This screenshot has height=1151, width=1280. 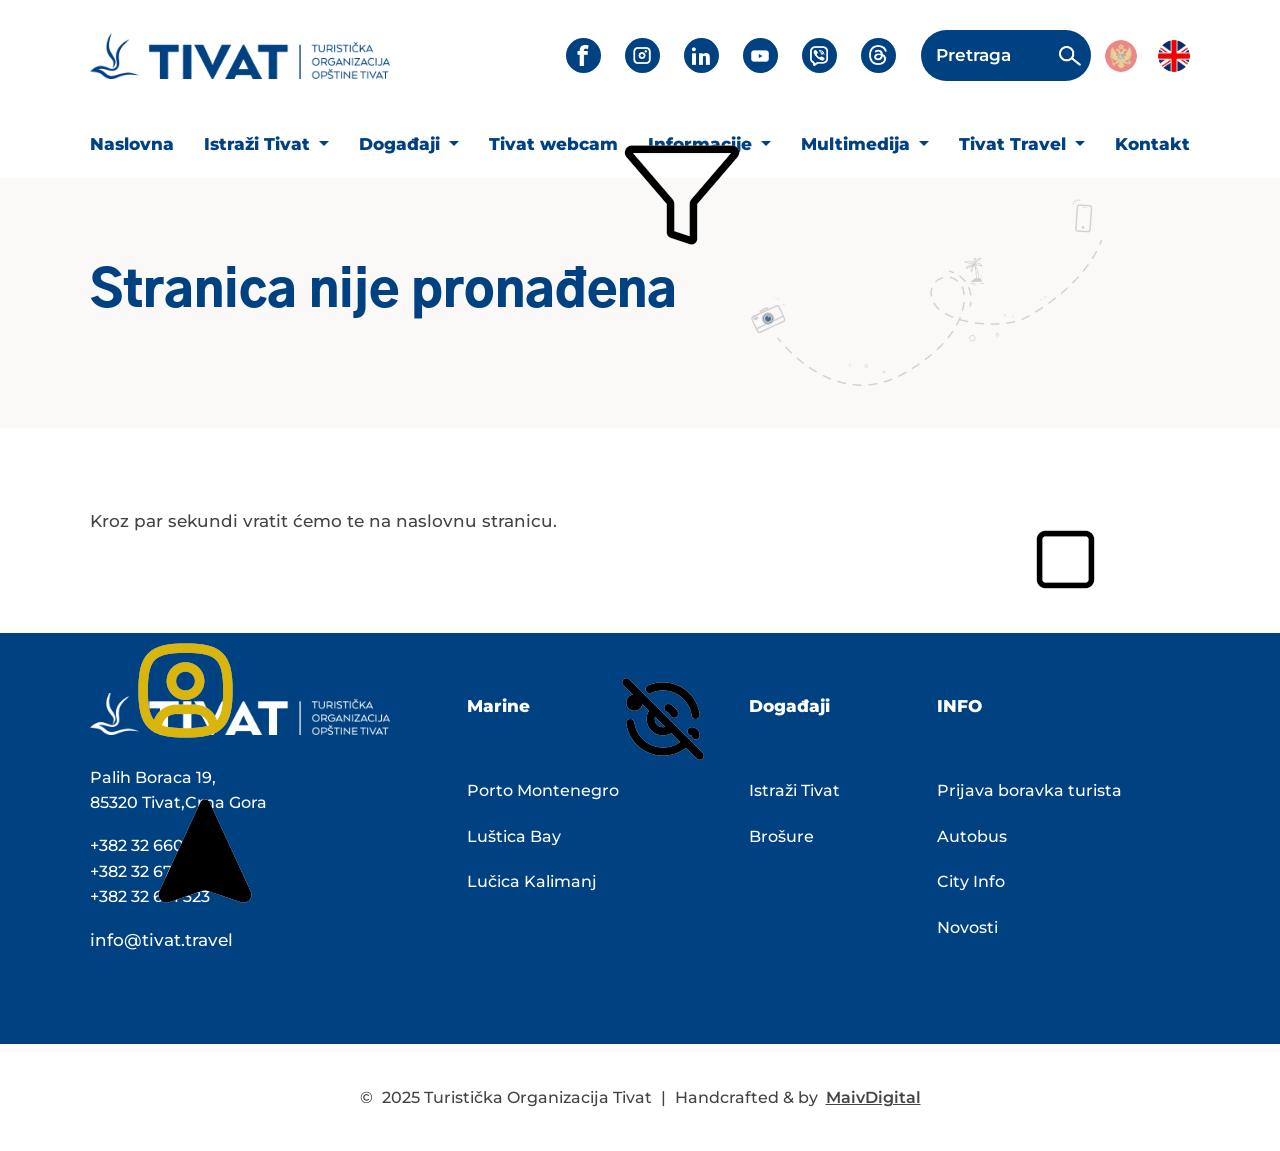 What do you see at coordinates (185, 690) in the screenshot?
I see `view user profile` at bounding box center [185, 690].